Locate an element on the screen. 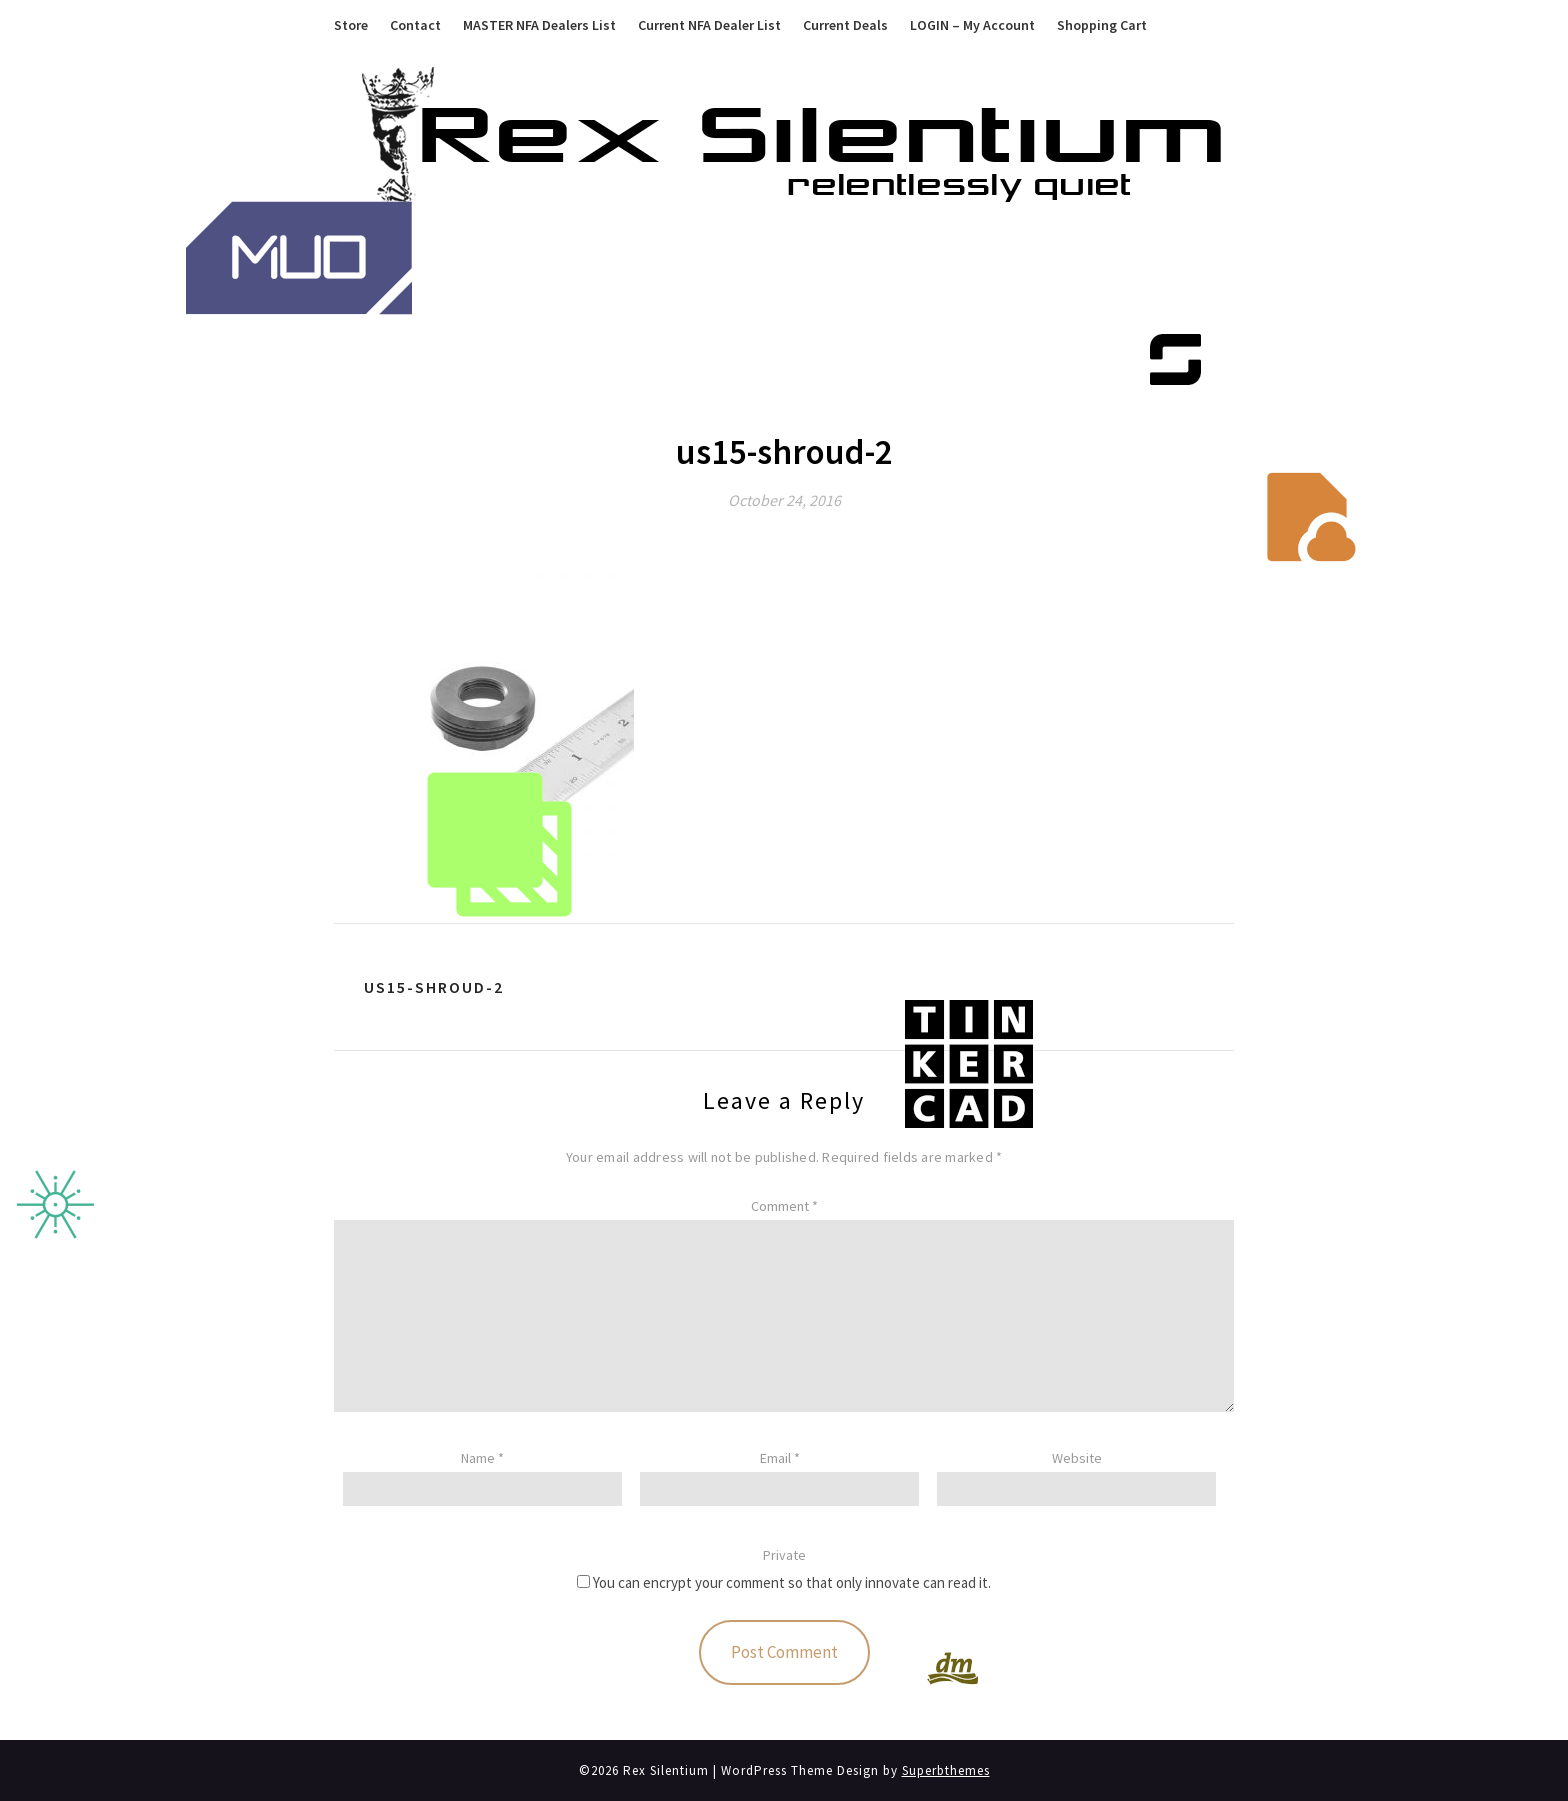 The width and height of the screenshot is (1568, 1801). access cloud-synced documents is located at coordinates (1307, 517).